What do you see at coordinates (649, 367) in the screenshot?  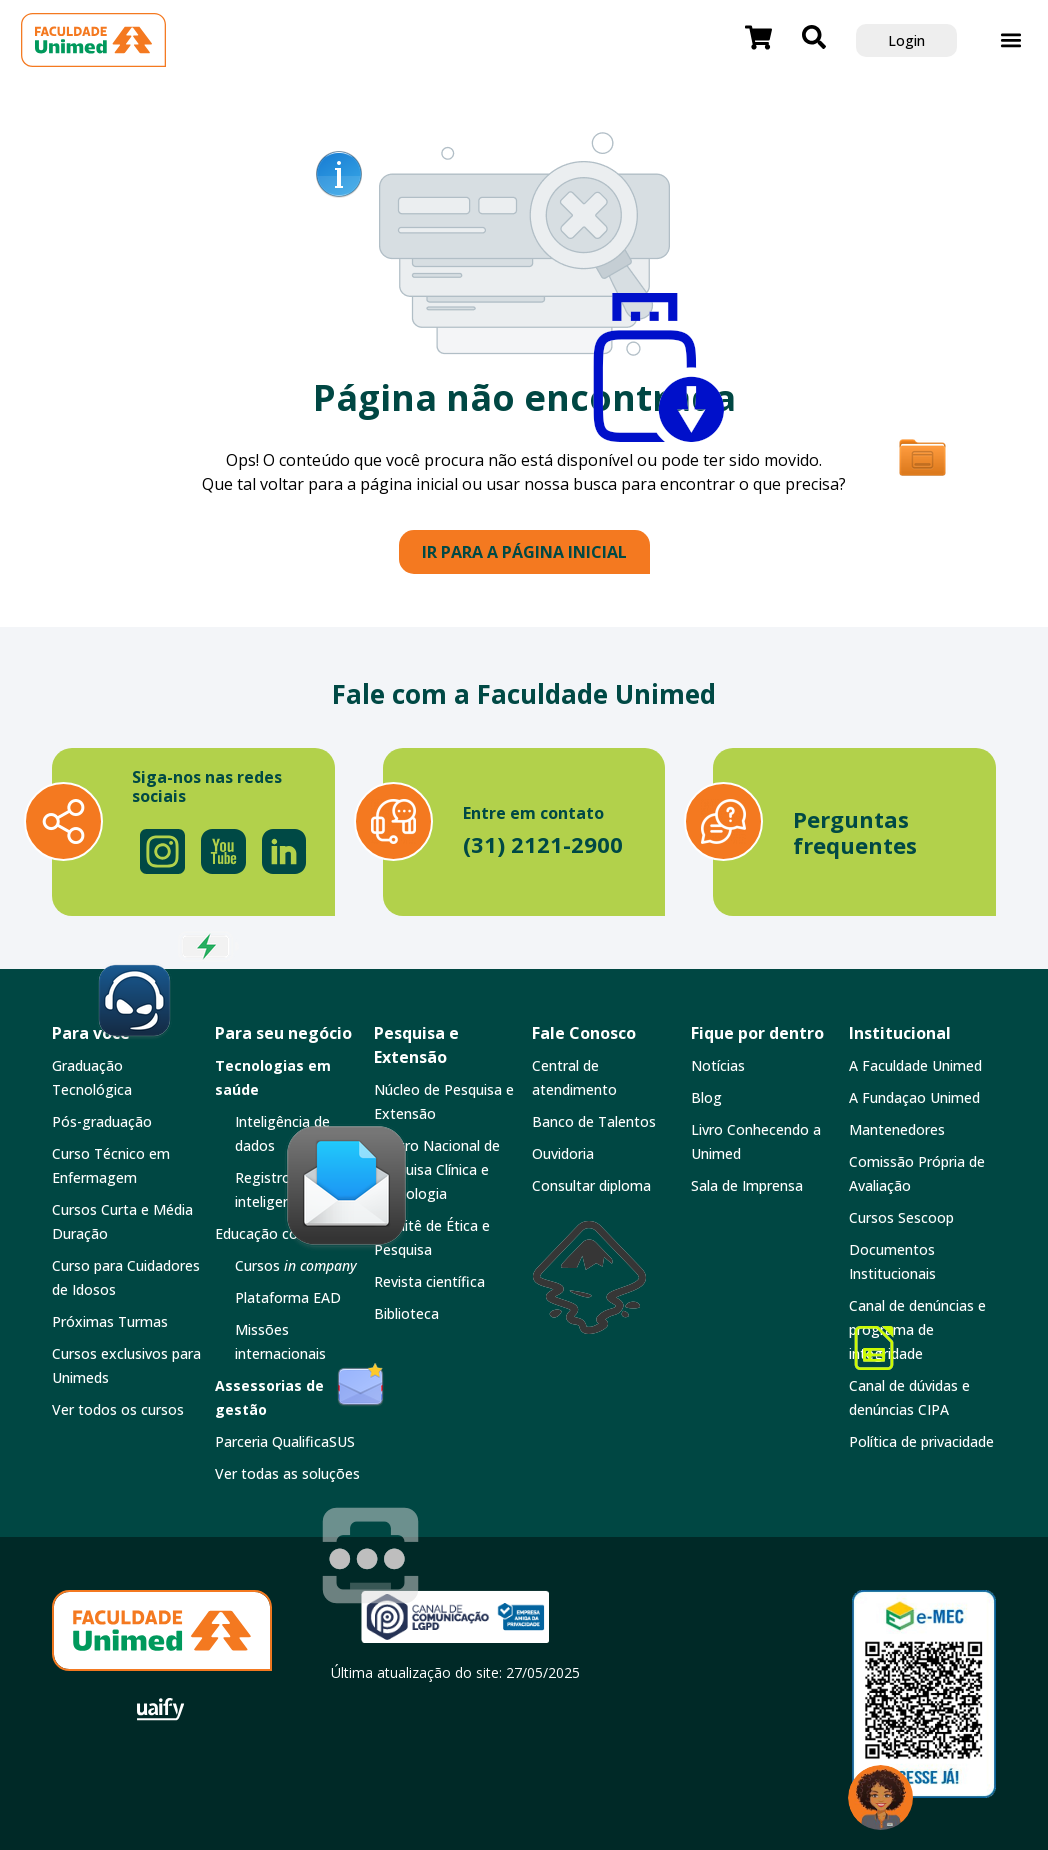 I see `create a bootable USB drive` at bounding box center [649, 367].